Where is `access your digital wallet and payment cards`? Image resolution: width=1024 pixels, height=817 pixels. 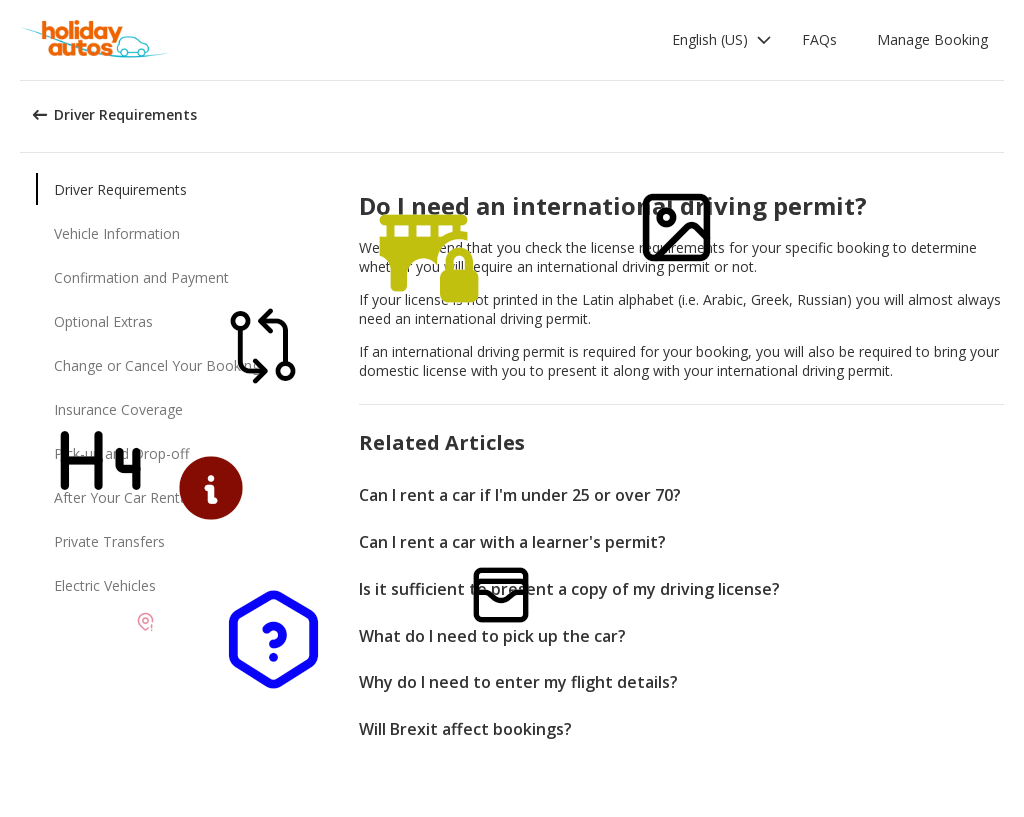
access your digital wallet and payment cards is located at coordinates (501, 595).